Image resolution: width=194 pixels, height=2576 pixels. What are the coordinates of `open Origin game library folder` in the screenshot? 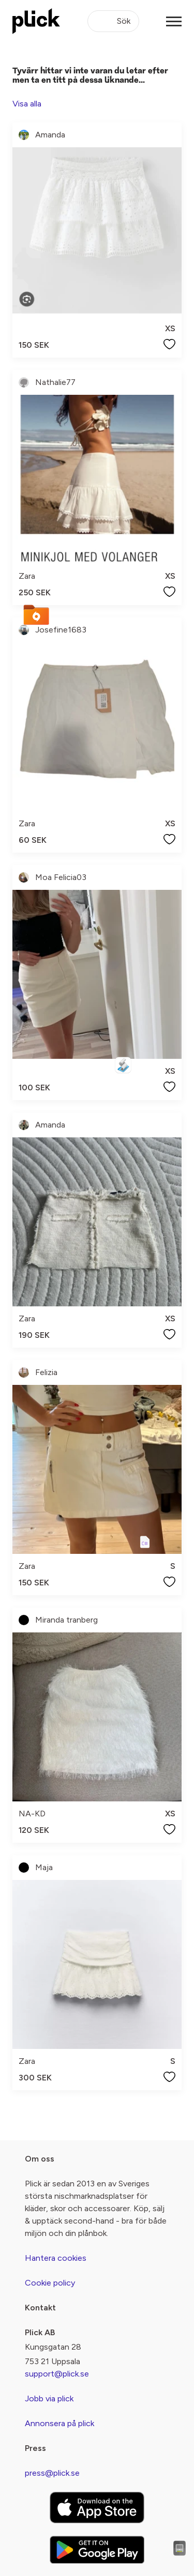 It's located at (36, 615).